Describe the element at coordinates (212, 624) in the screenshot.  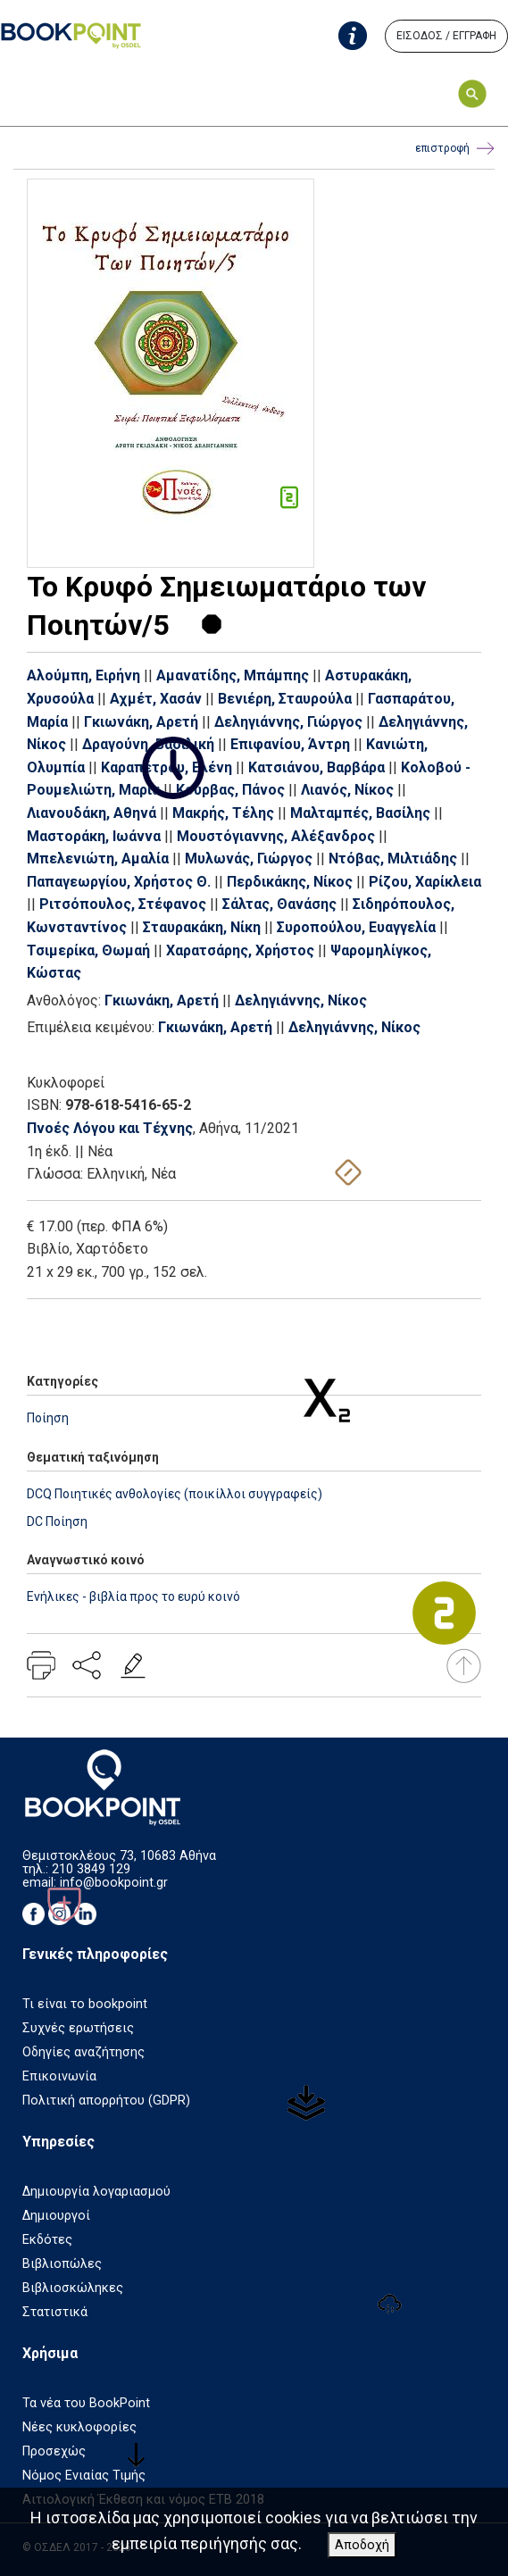
I see `indicates a stop or blocking action` at that location.